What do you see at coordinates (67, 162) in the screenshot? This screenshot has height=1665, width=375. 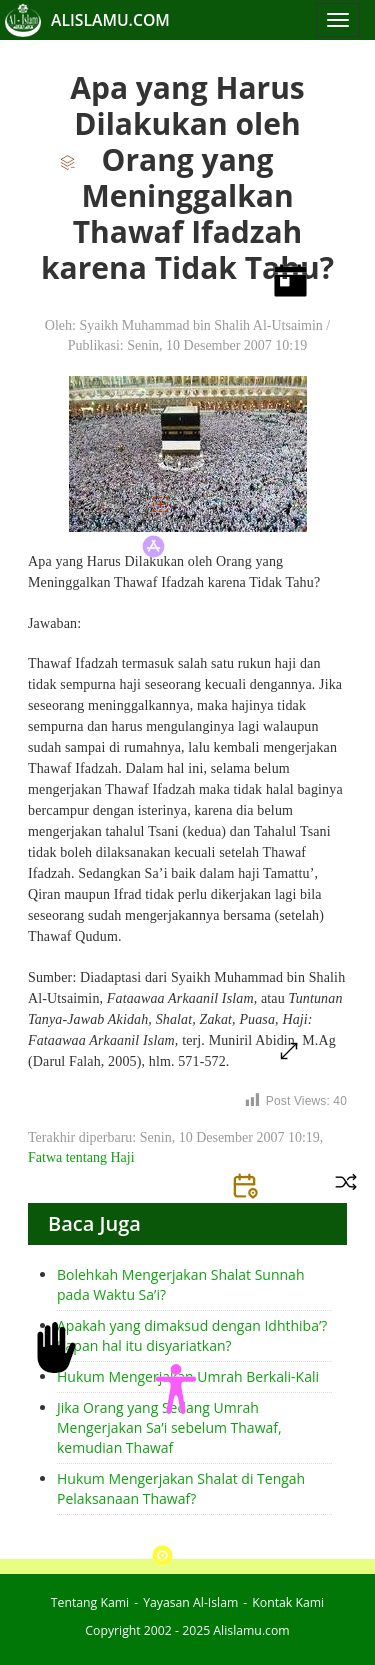 I see `remove a layer from the stack` at bounding box center [67, 162].